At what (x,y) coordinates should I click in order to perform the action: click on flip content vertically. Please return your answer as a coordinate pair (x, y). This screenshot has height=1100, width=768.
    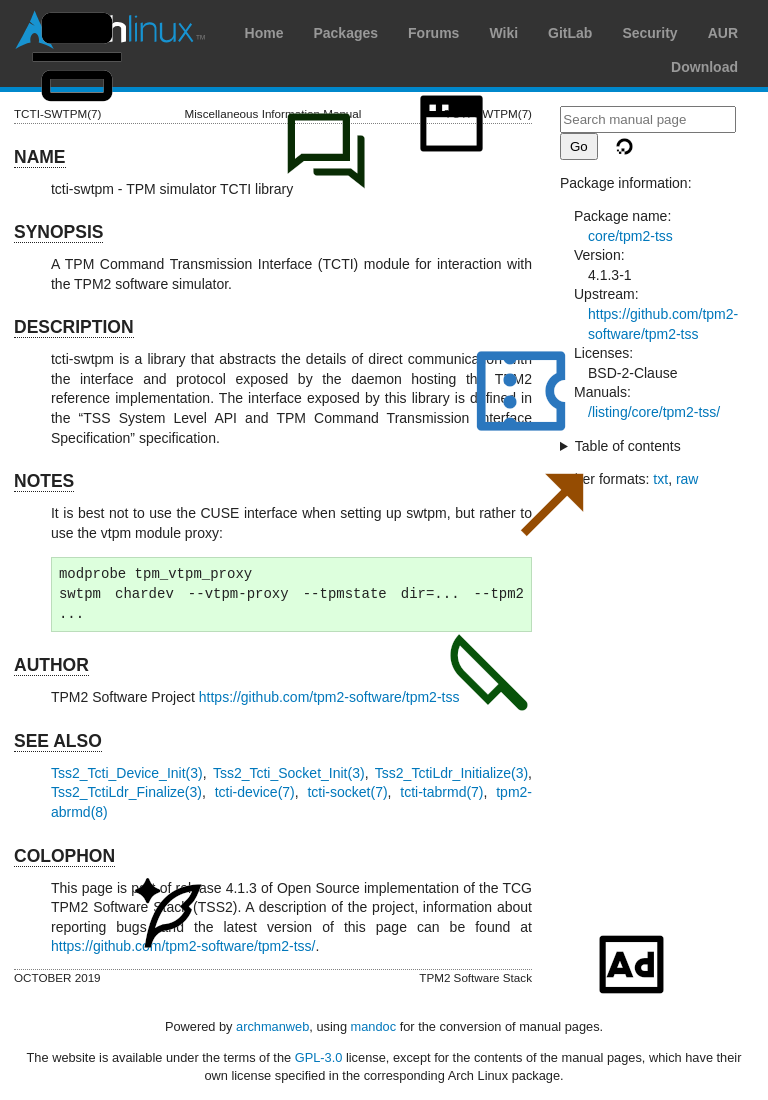
    Looking at the image, I should click on (77, 57).